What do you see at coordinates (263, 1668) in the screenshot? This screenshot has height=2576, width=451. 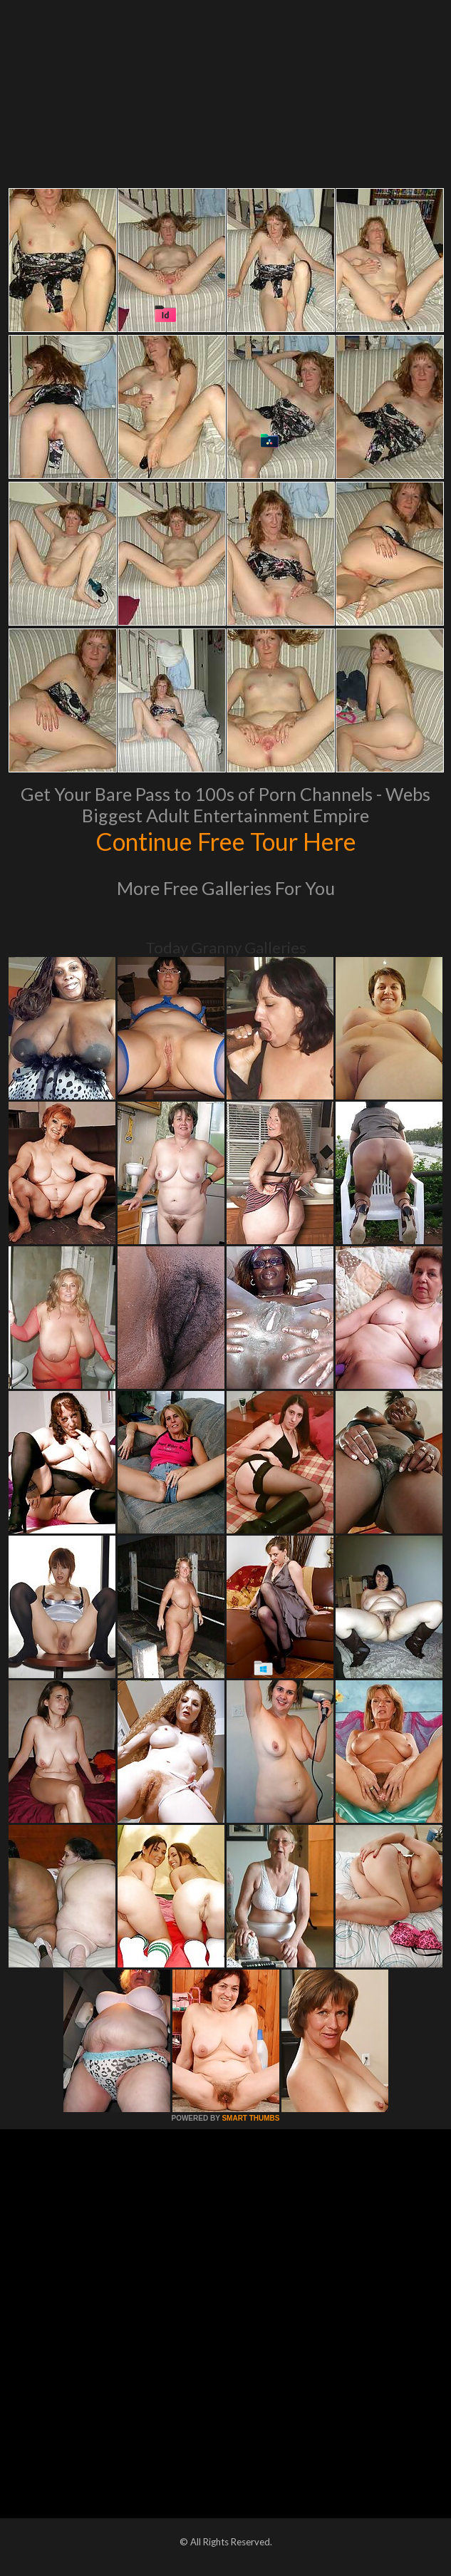 I see `open windows 8 system folder` at bounding box center [263, 1668].